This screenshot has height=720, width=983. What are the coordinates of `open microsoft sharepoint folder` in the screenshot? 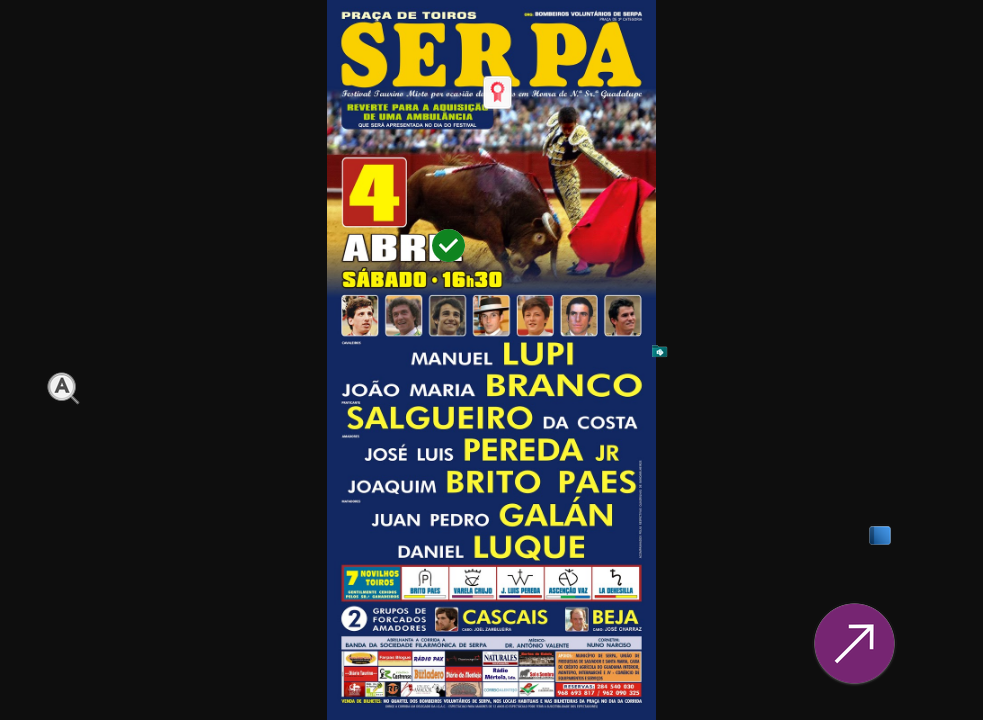 It's located at (659, 351).